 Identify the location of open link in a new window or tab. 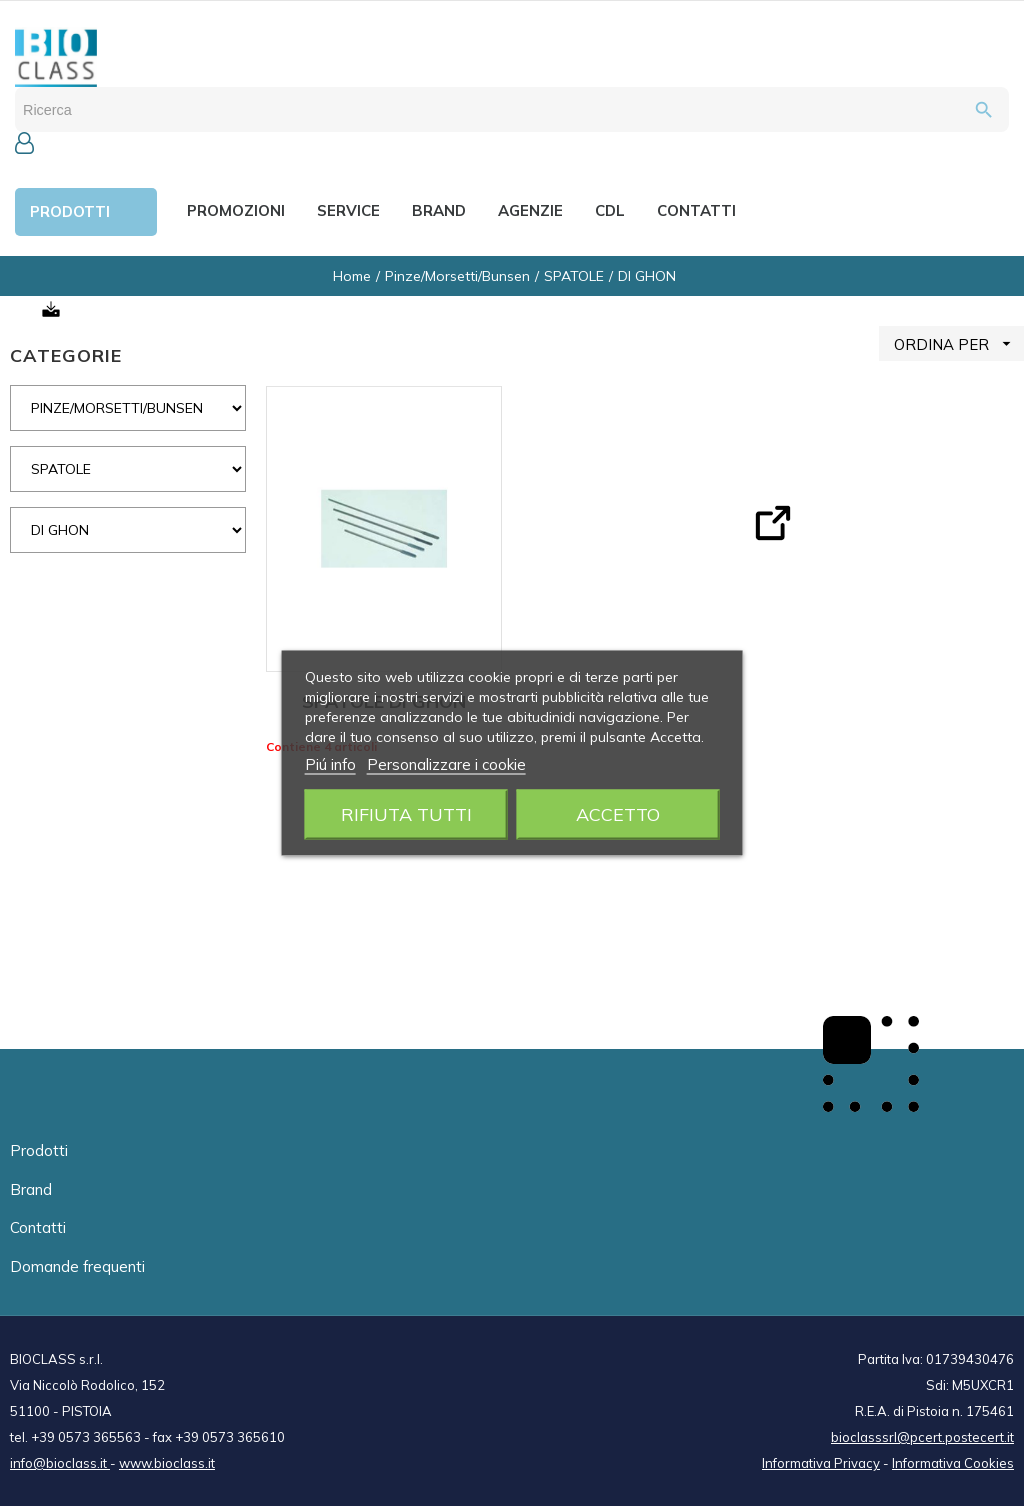
(773, 523).